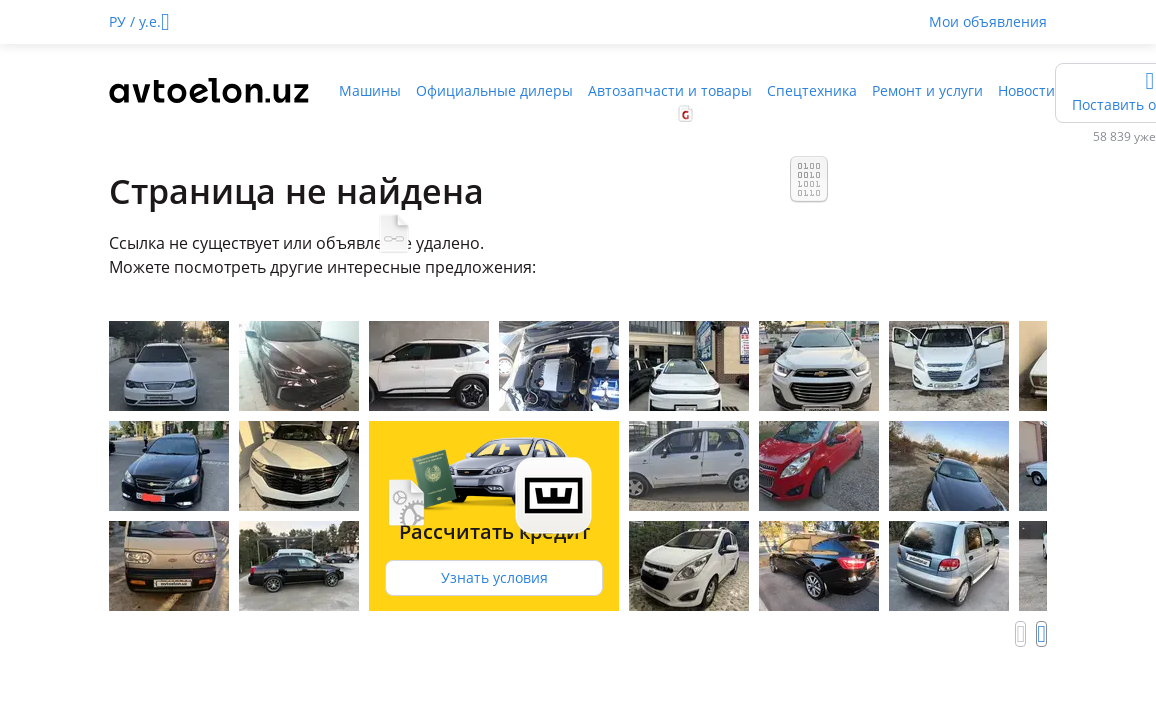 This screenshot has width=1156, height=720. What do you see at coordinates (685, 113) in the screenshot?
I see `a G-code file used for CNC or 3D printing instructions` at bounding box center [685, 113].